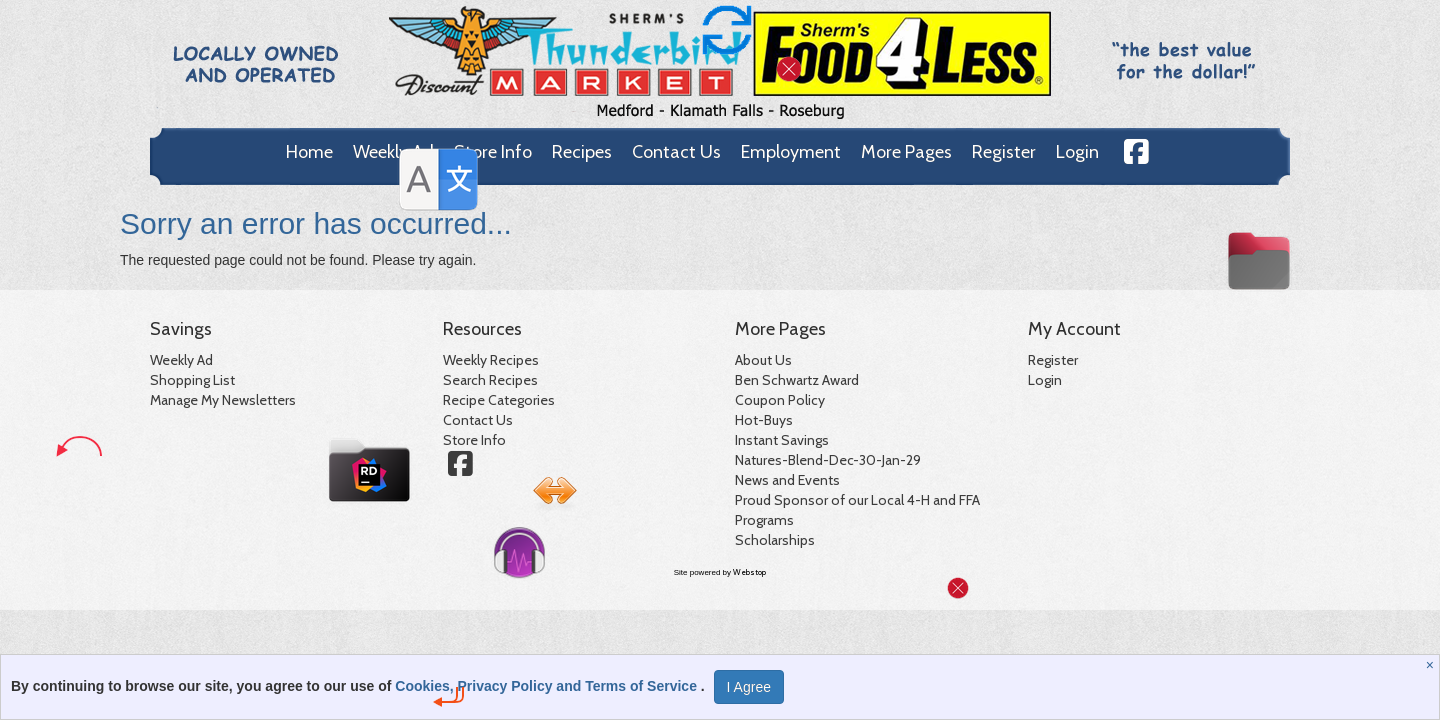  I want to click on indicates OneDrive is currently syncing files, so click(727, 30).